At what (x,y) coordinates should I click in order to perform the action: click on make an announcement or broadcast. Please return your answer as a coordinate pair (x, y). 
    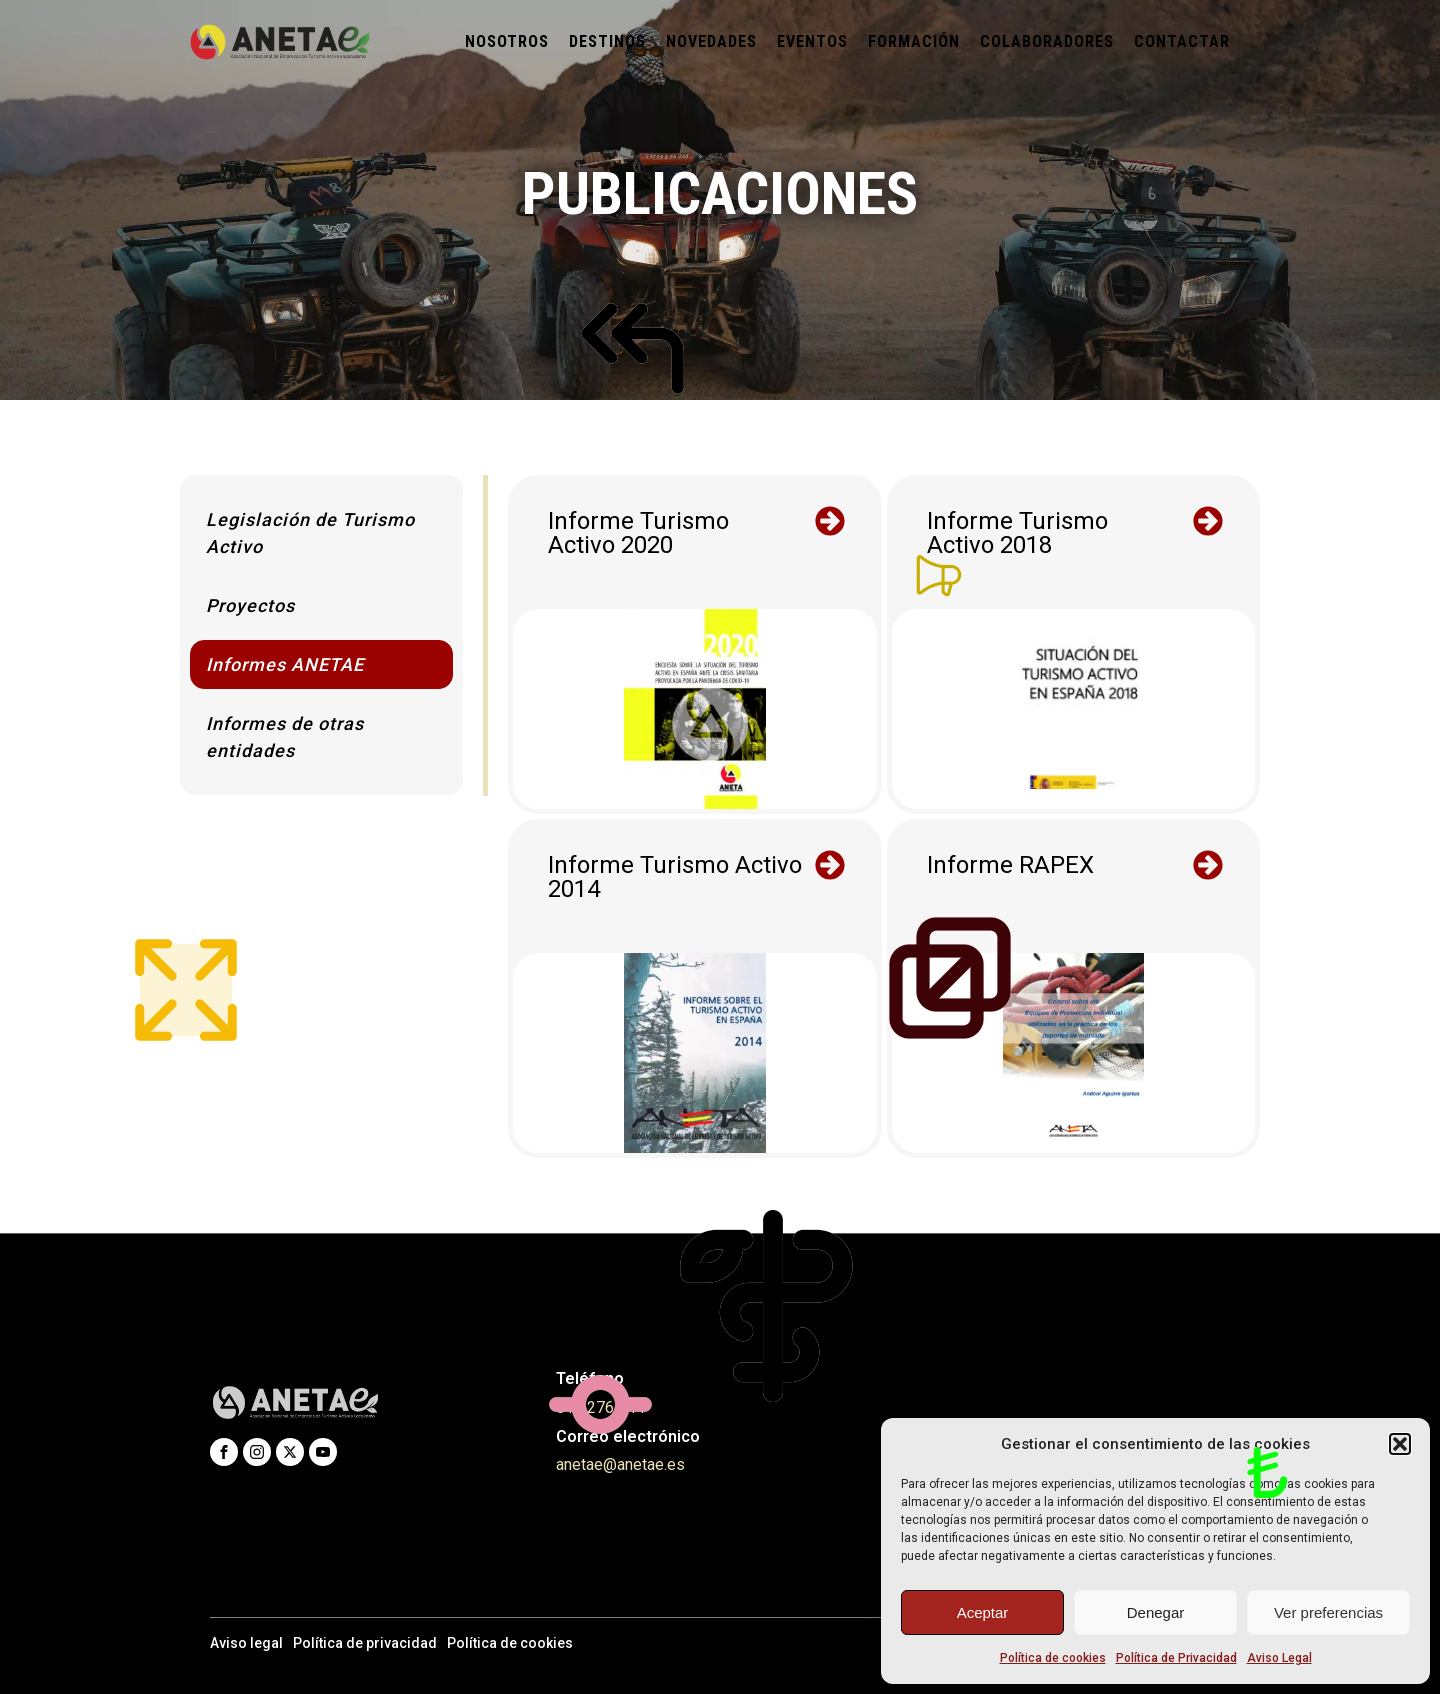
    Looking at the image, I should click on (936, 576).